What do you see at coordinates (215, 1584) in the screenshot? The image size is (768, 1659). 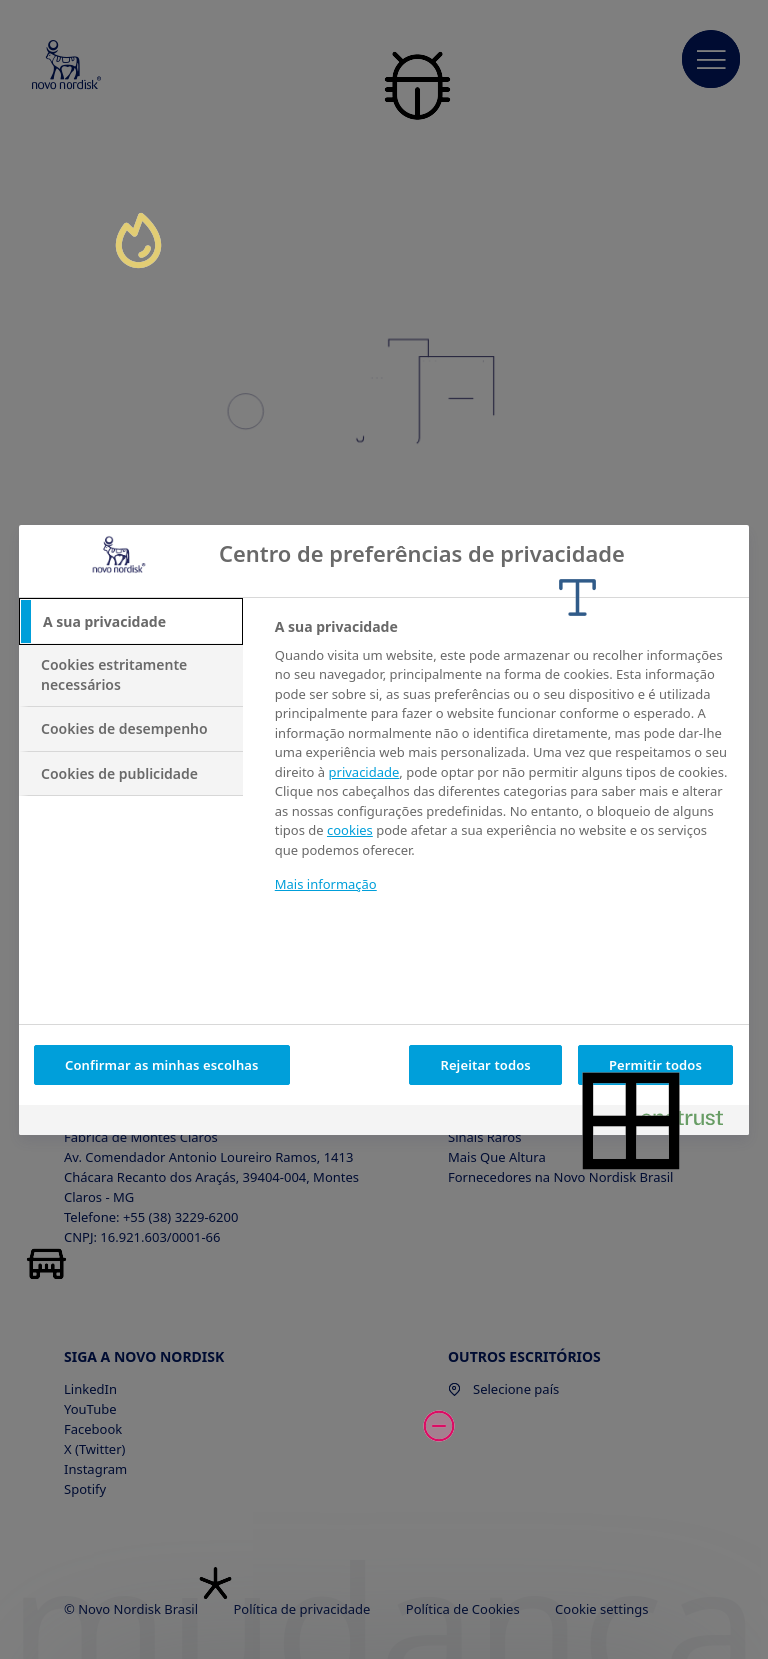 I see `indicates a required field in a form` at bounding box center [215, 1584].